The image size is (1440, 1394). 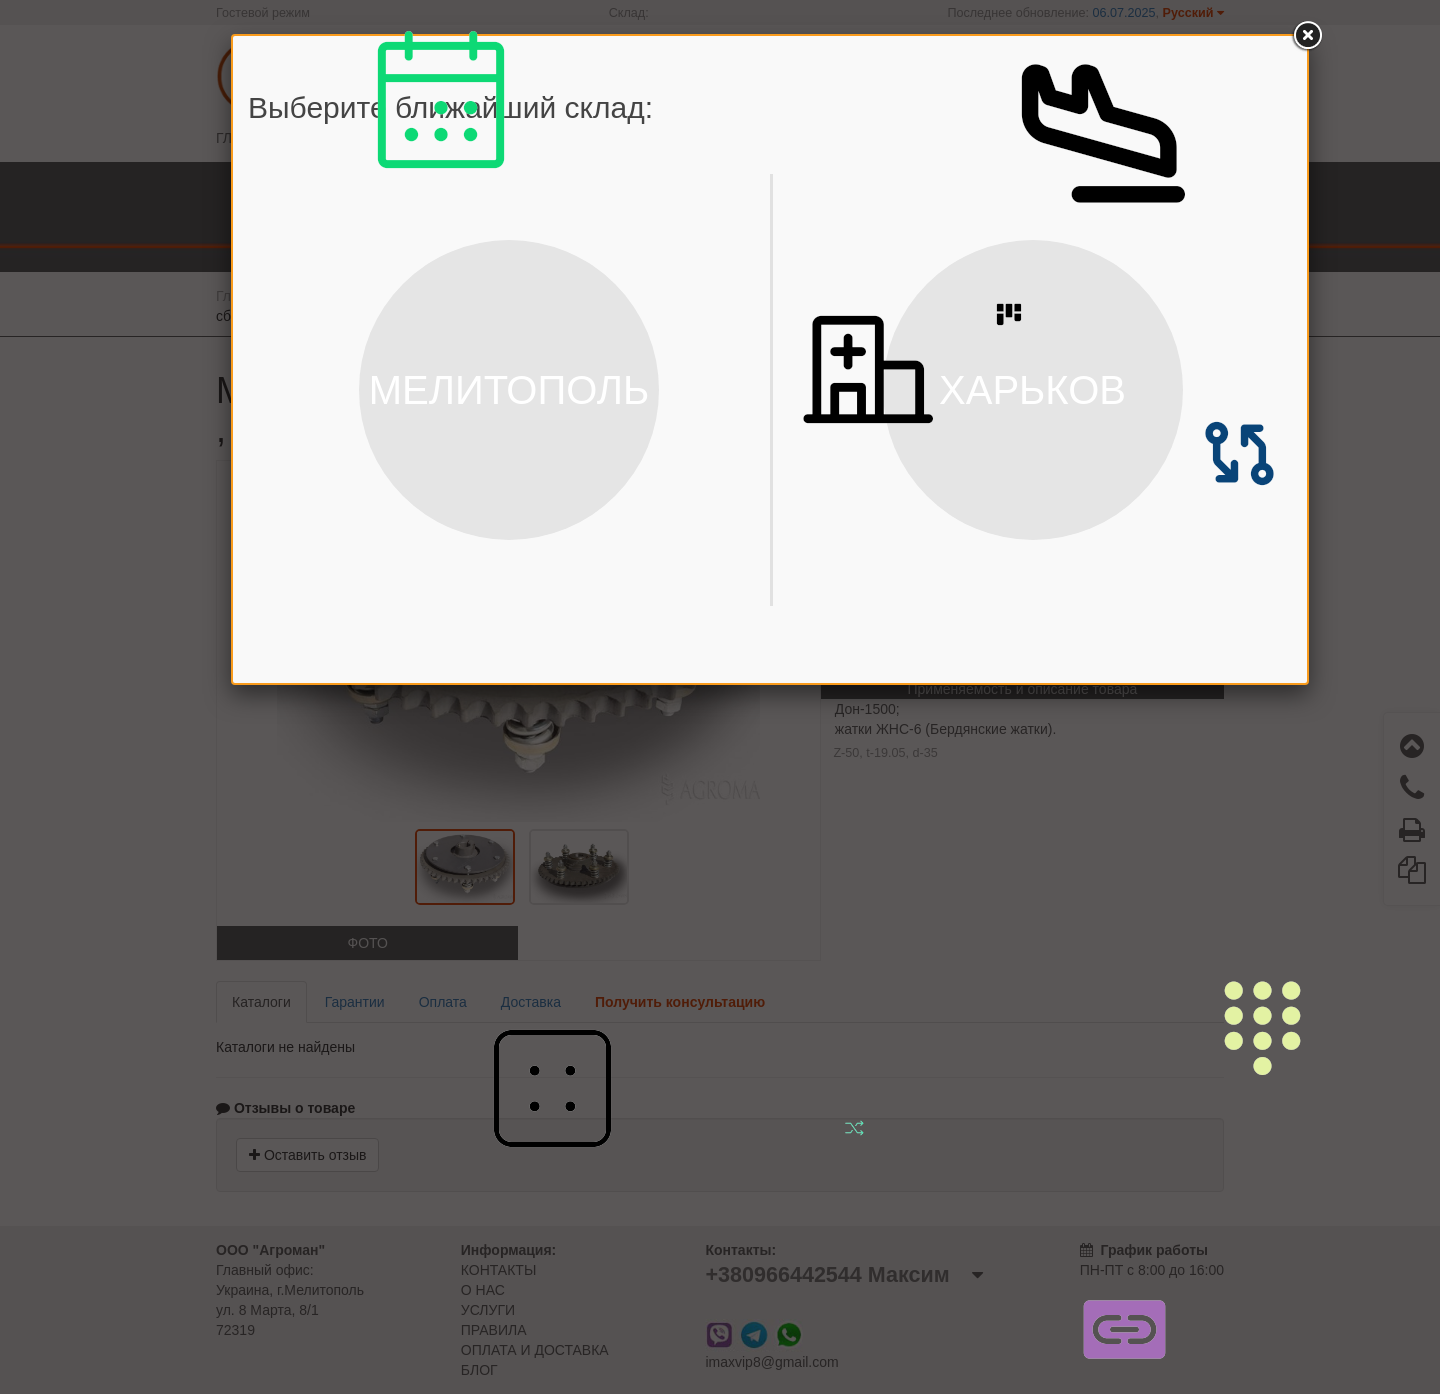 I want to click on copy or share a link, so click(x=1124, y=1329).